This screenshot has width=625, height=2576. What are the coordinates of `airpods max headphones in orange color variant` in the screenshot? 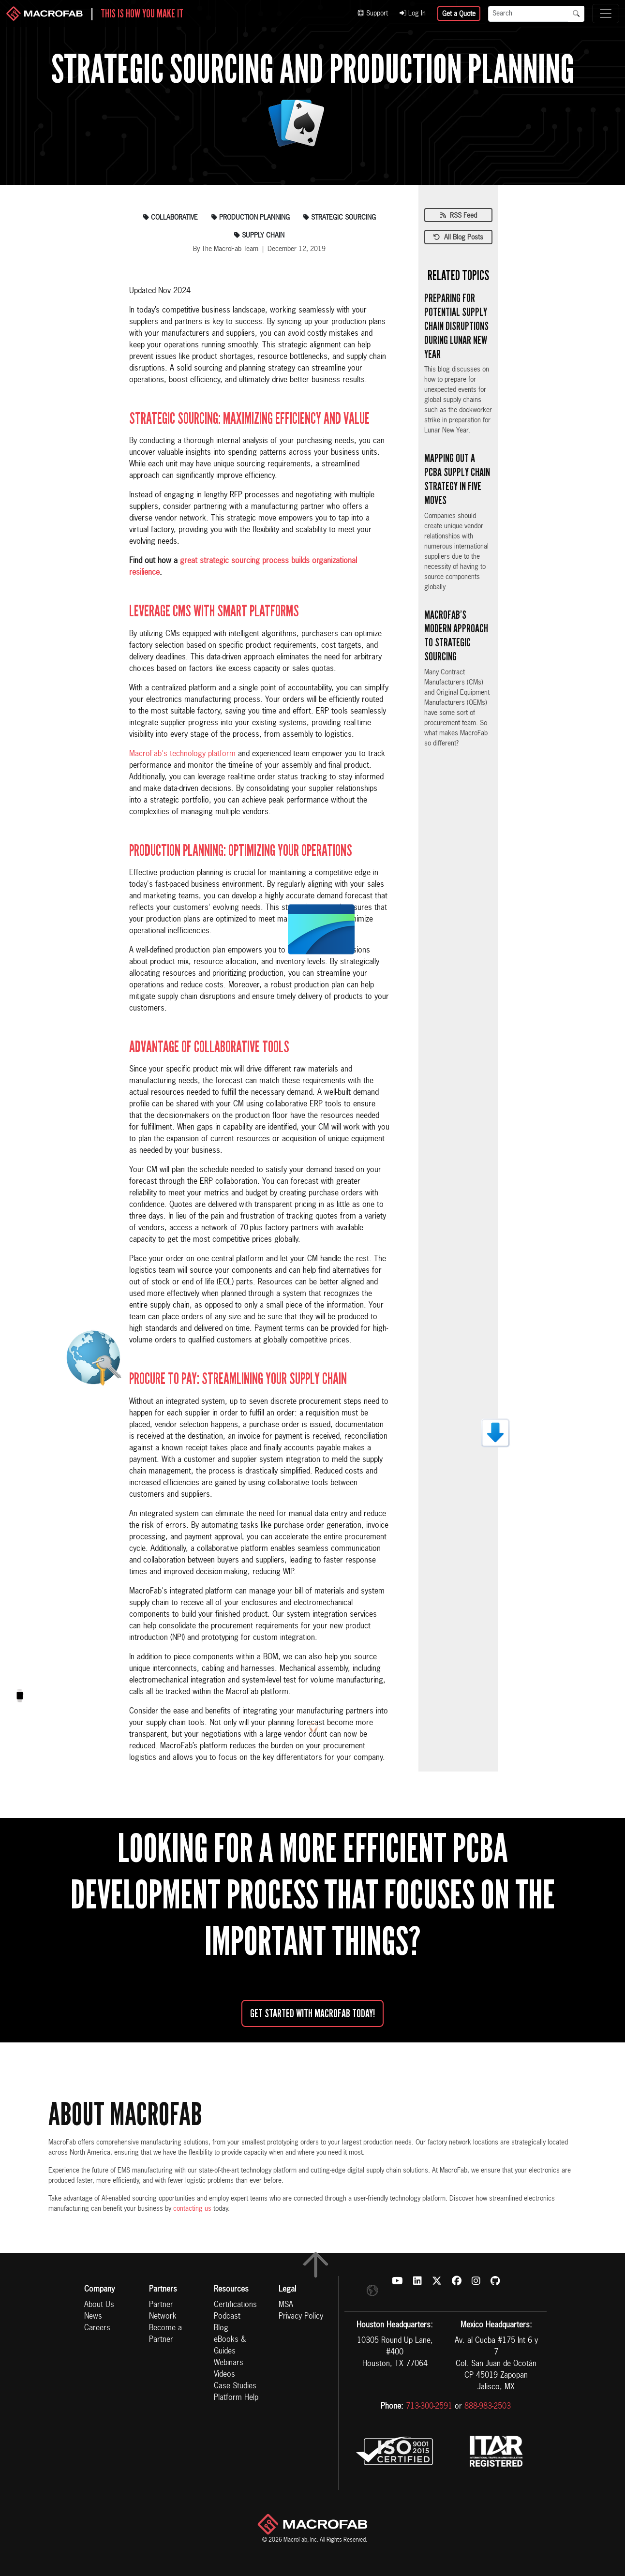 It's located at (313, 1727).